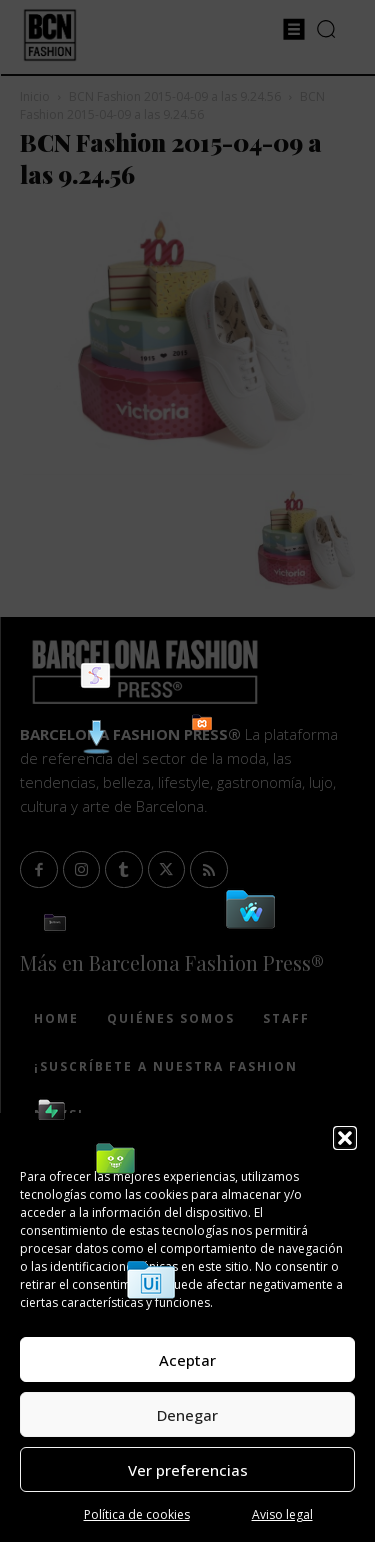  Describe the element at coordinates (96, 733) in the screenshot. I see `save document to a new location or filename` at that location.